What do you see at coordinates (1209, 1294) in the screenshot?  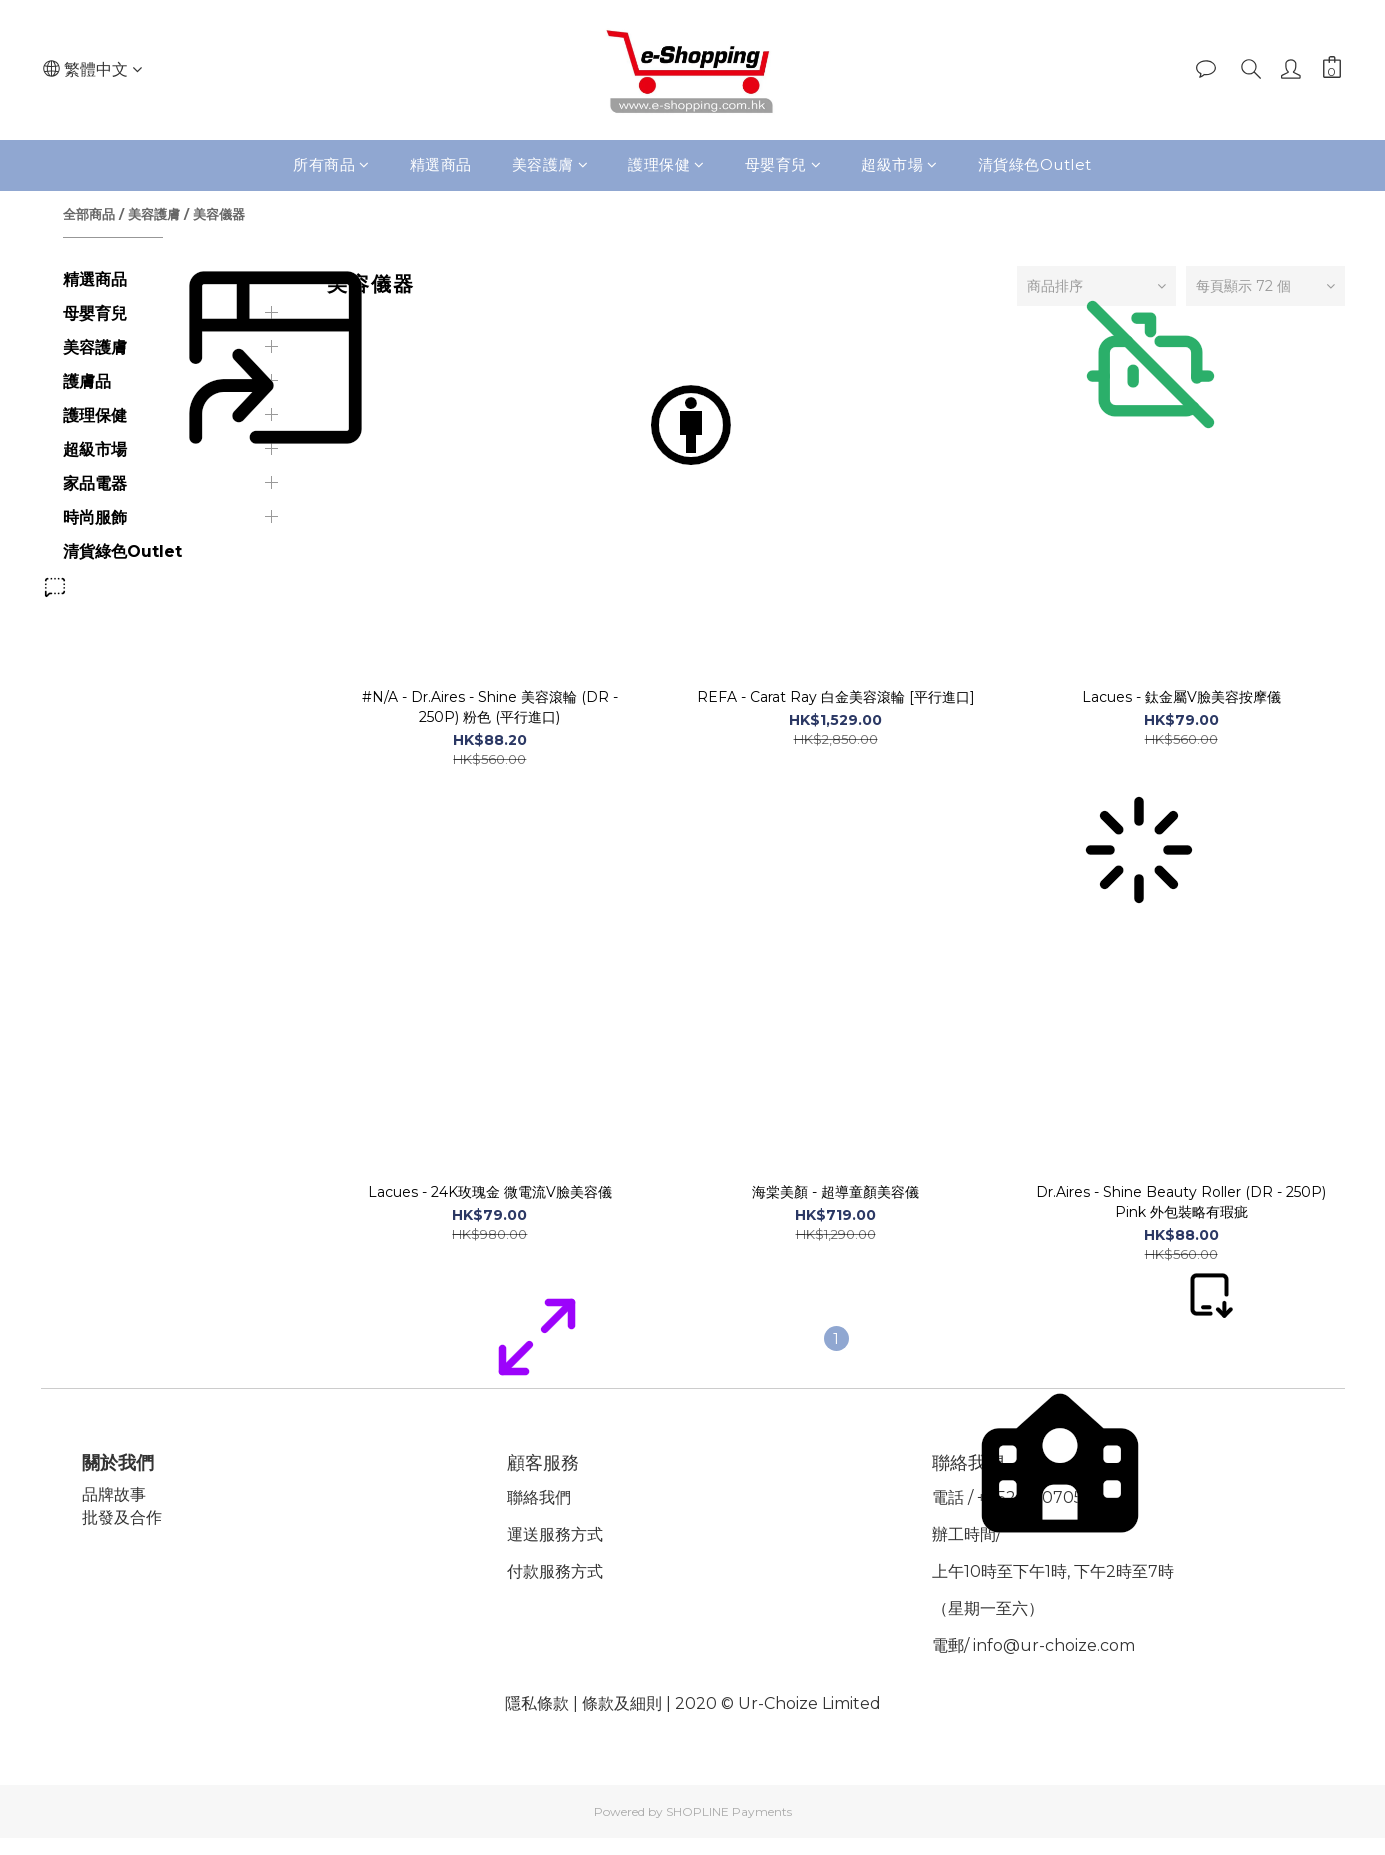 I see `download content to iPad` at bounding box center [1209, 1294].